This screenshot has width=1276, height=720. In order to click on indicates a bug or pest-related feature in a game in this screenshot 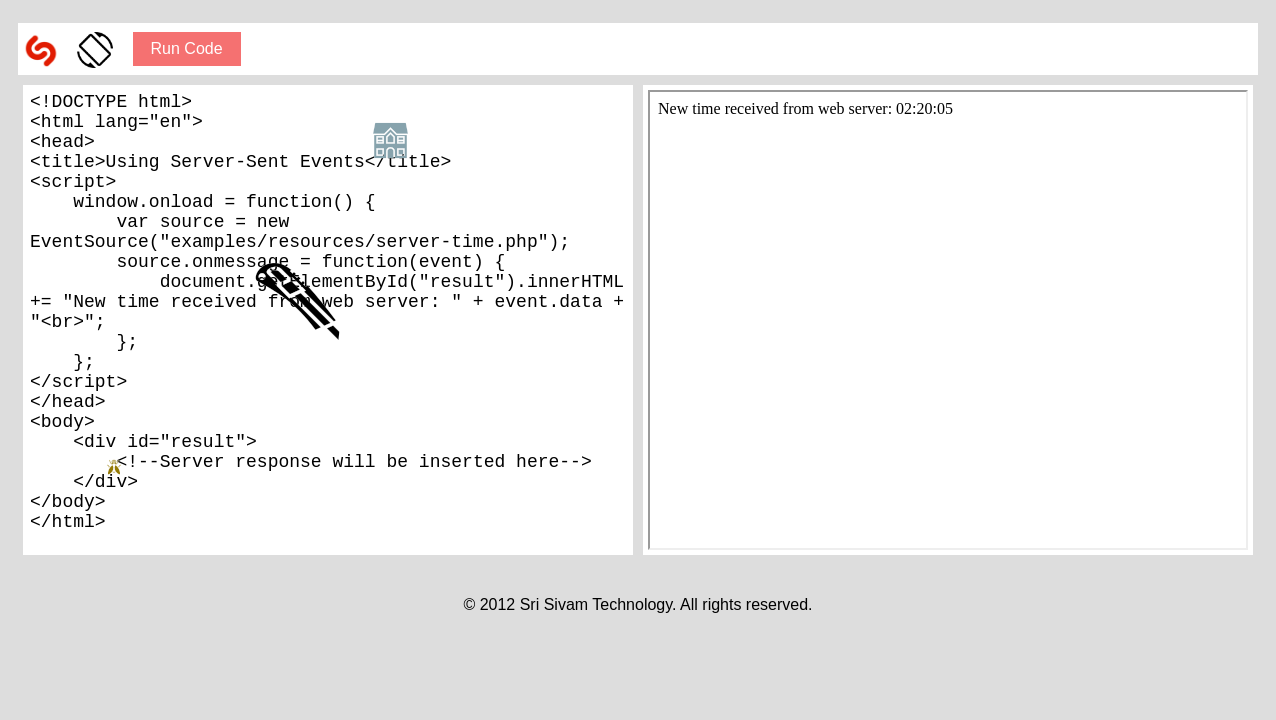, I will do `click(114, 467)`.